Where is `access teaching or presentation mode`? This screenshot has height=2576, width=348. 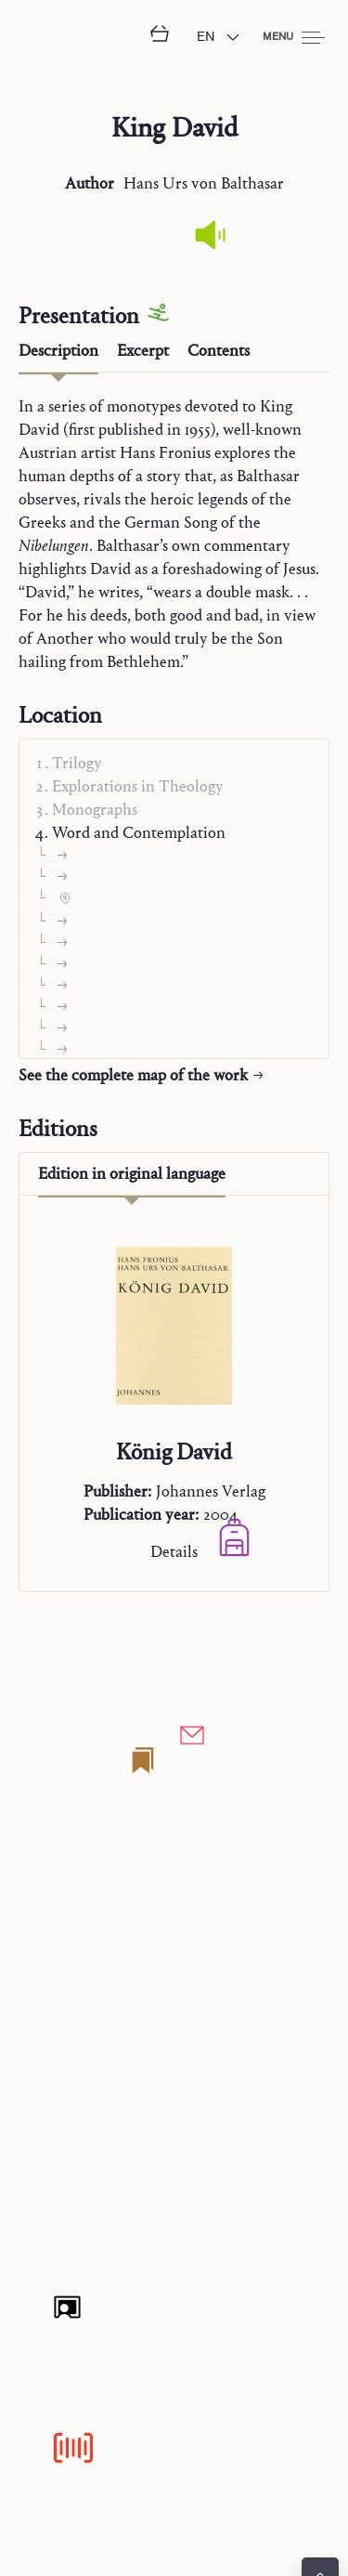
access teaching or presentation mode is located at coordinates (67, 2307).